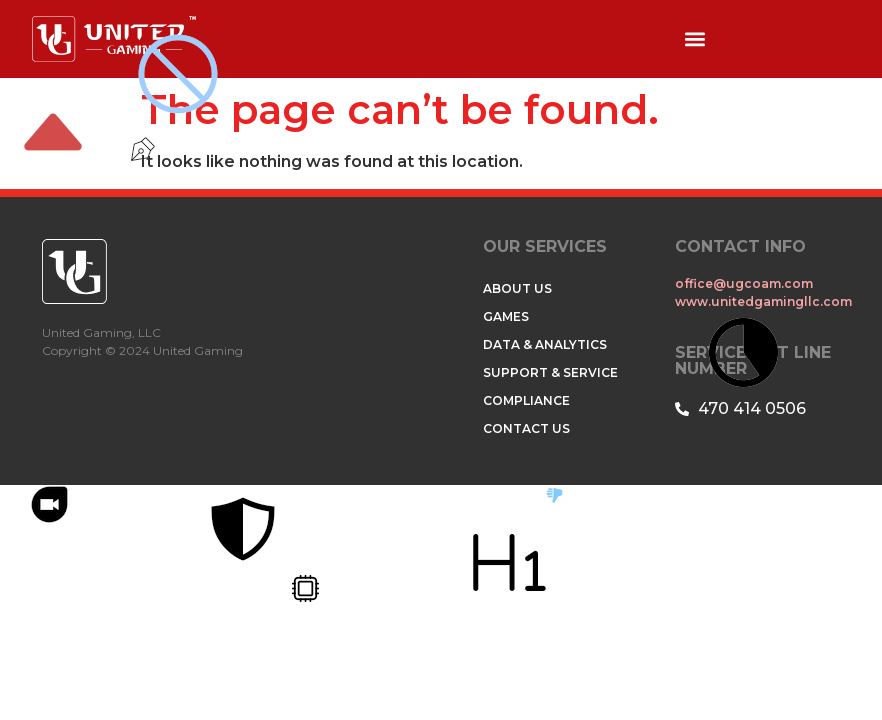 The width and height of the screenshot is (882, 720). I want to click on partial security or protection enabled, so click(243, 529).